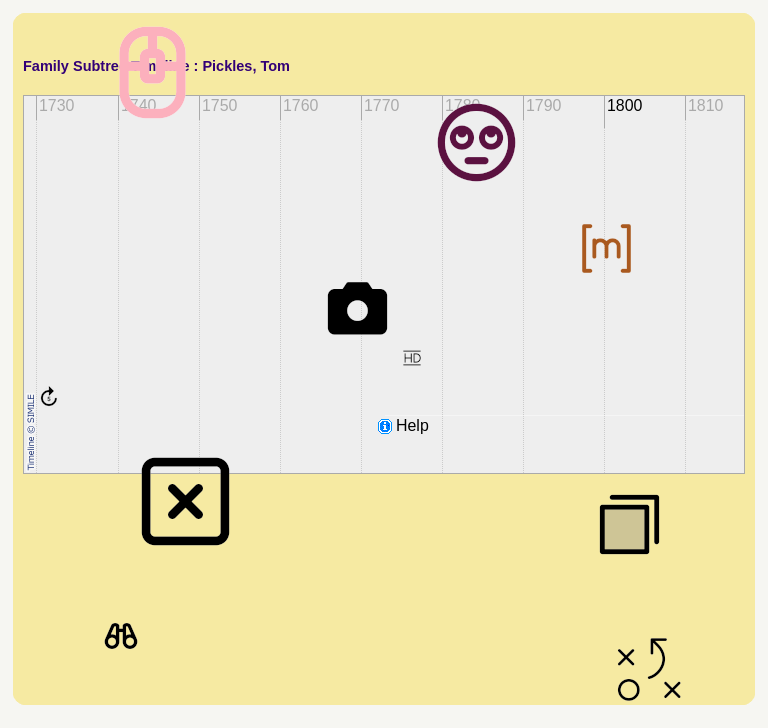  I want to click on close or dismiss a dialog box, so click(185, 501).